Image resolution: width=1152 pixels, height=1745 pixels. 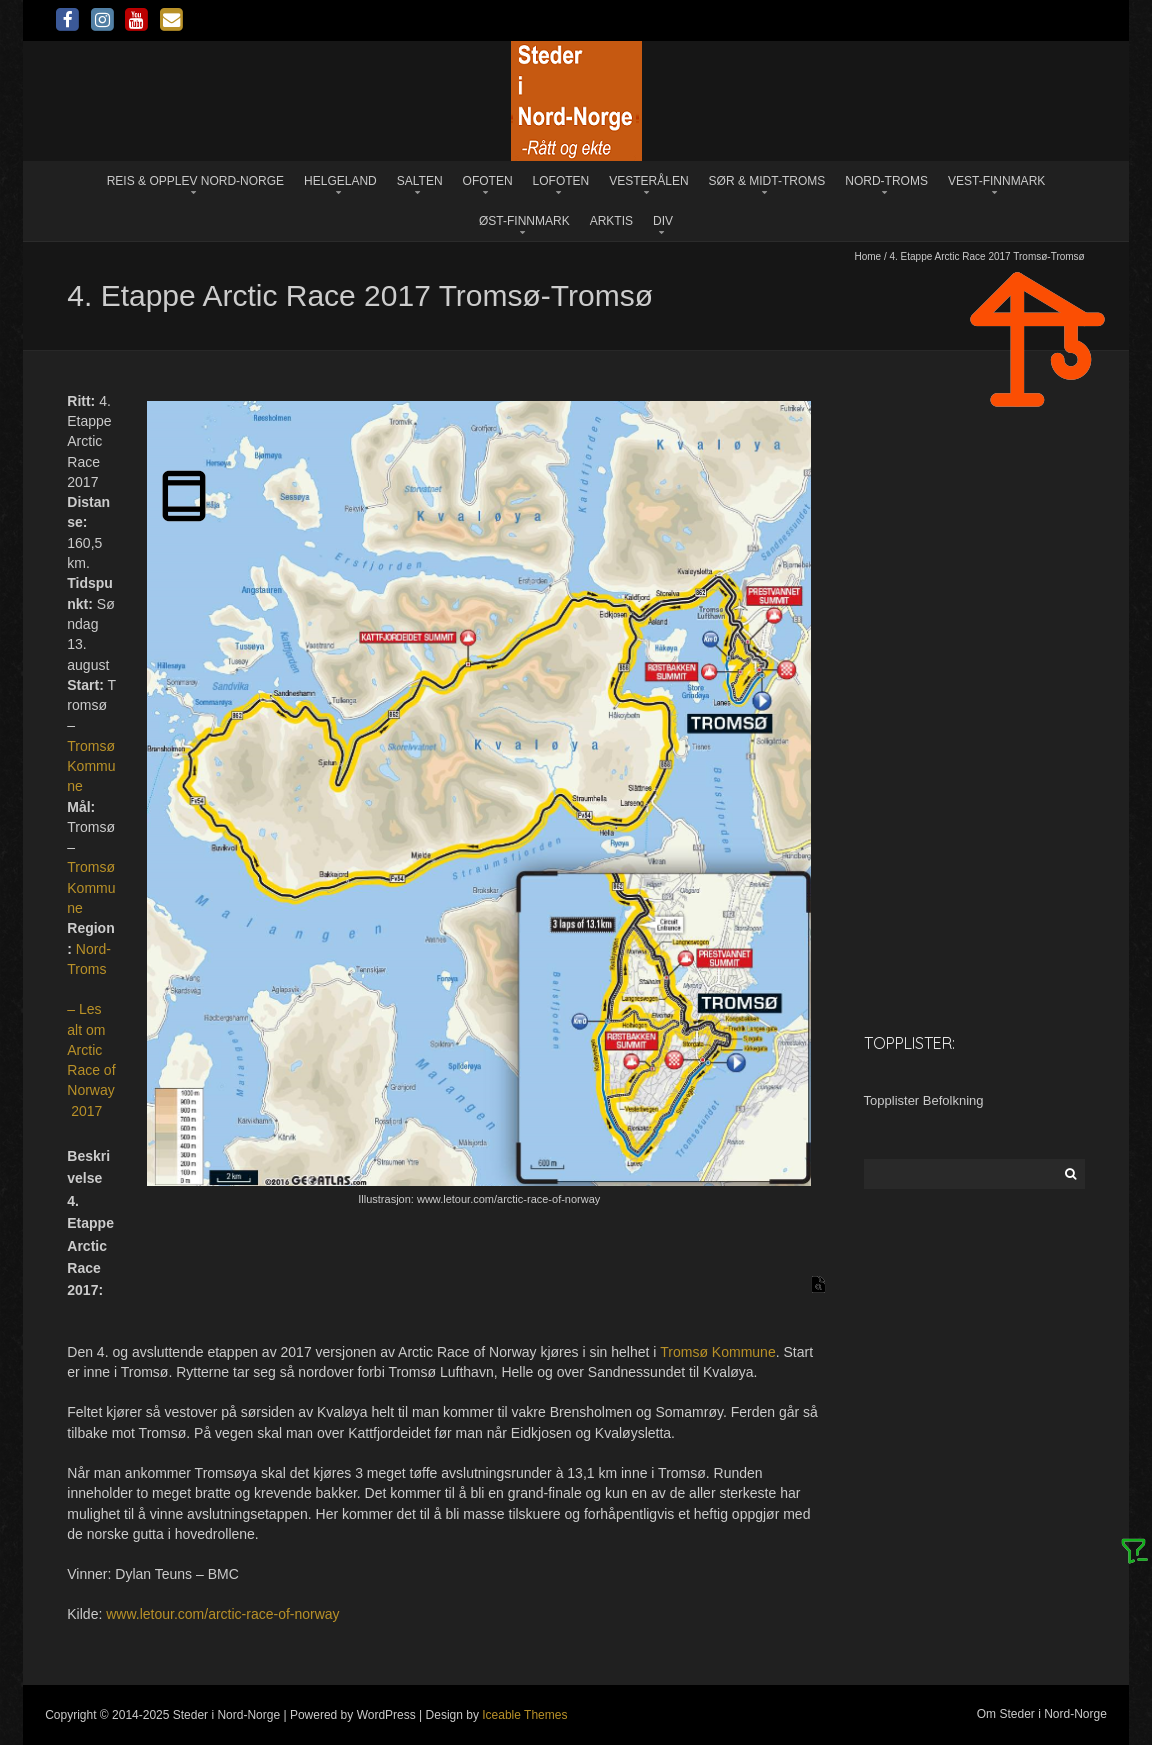 I want to click on search within a document, so click(x=818, y=1284).